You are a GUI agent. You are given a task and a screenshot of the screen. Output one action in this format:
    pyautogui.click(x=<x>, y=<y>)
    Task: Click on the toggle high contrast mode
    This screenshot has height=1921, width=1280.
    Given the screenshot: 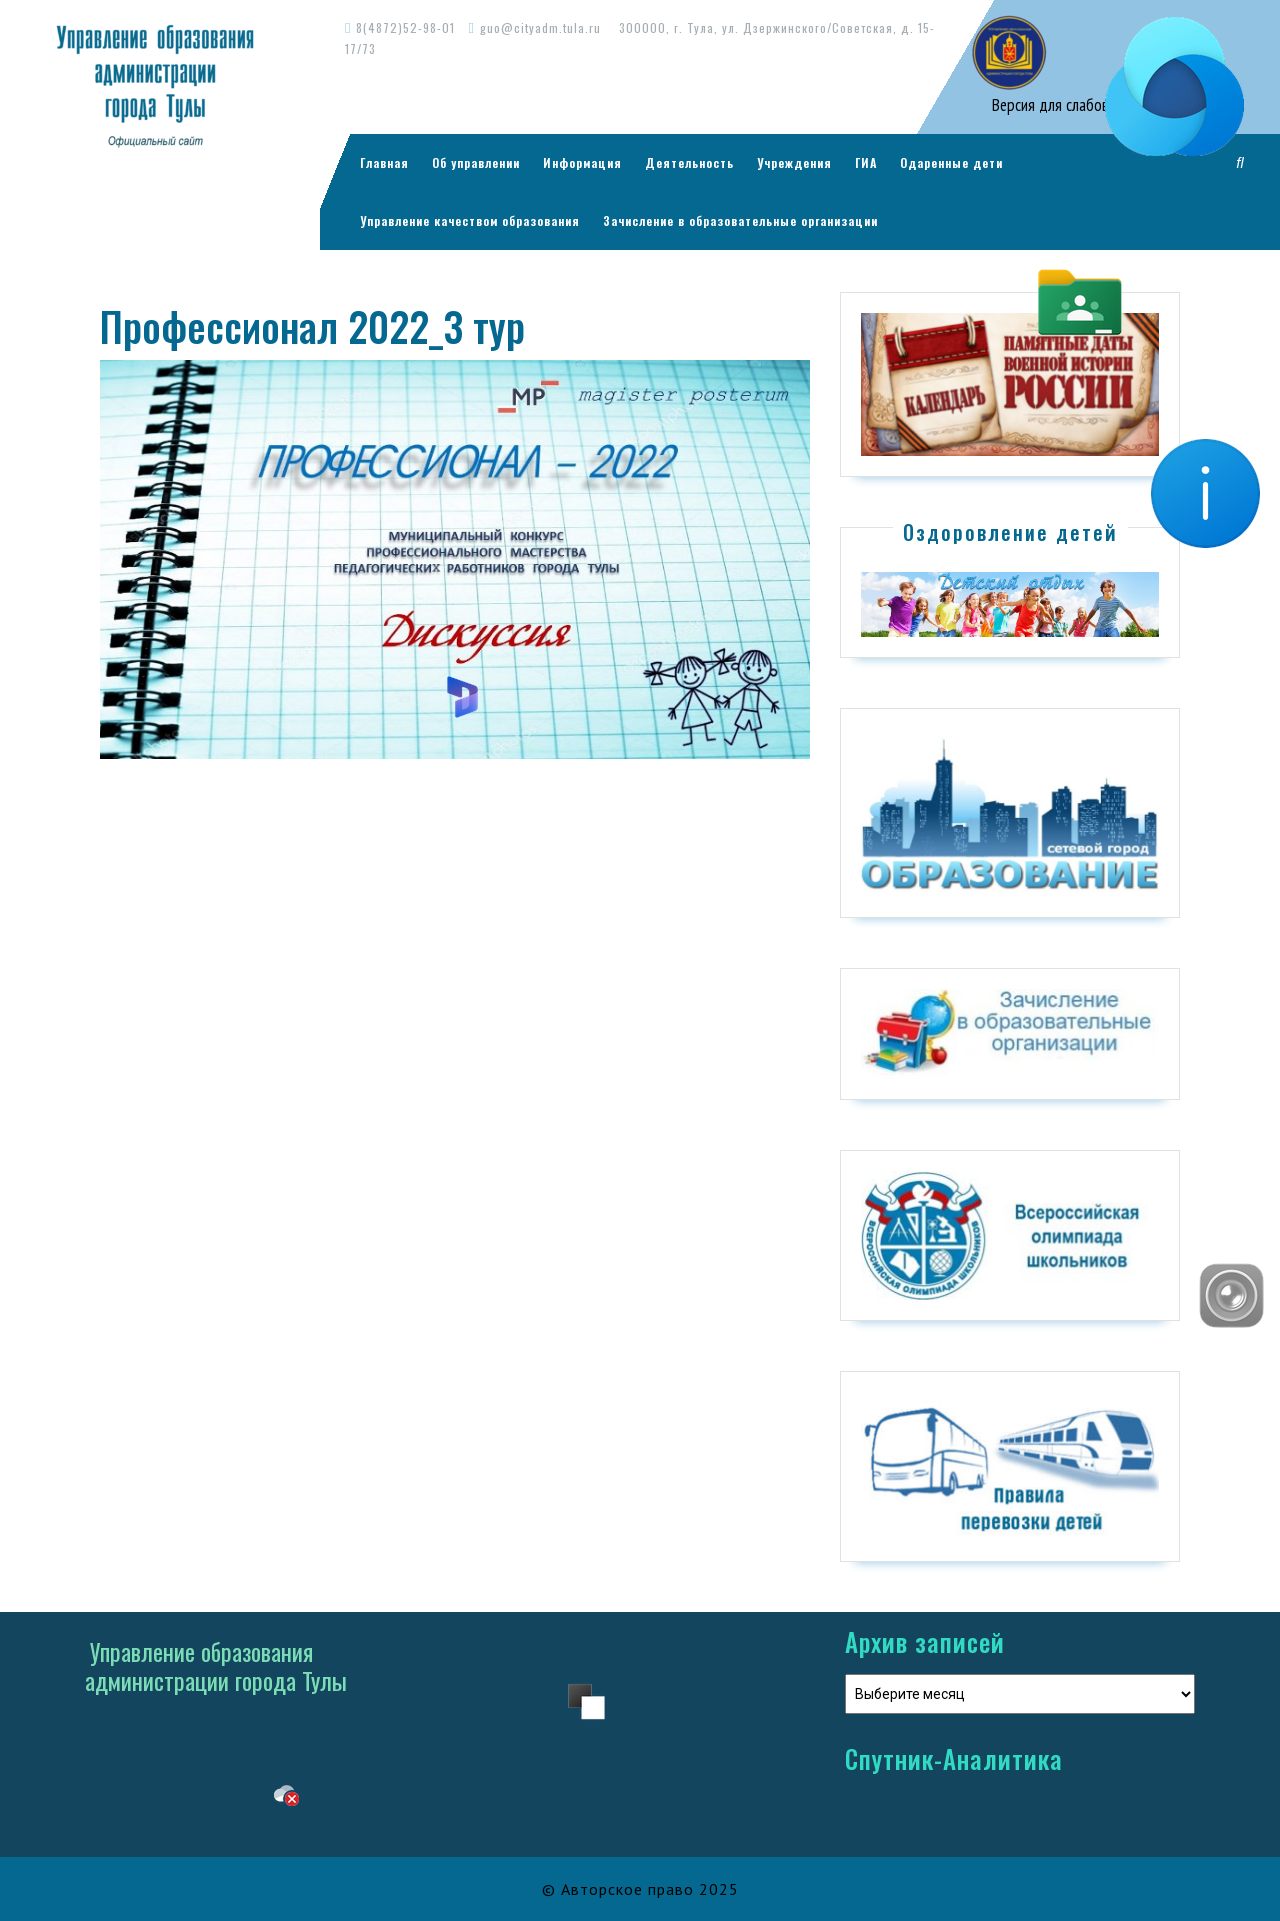 What is the action you would take?
    pyautogui.click(x=586, y=1702)
    